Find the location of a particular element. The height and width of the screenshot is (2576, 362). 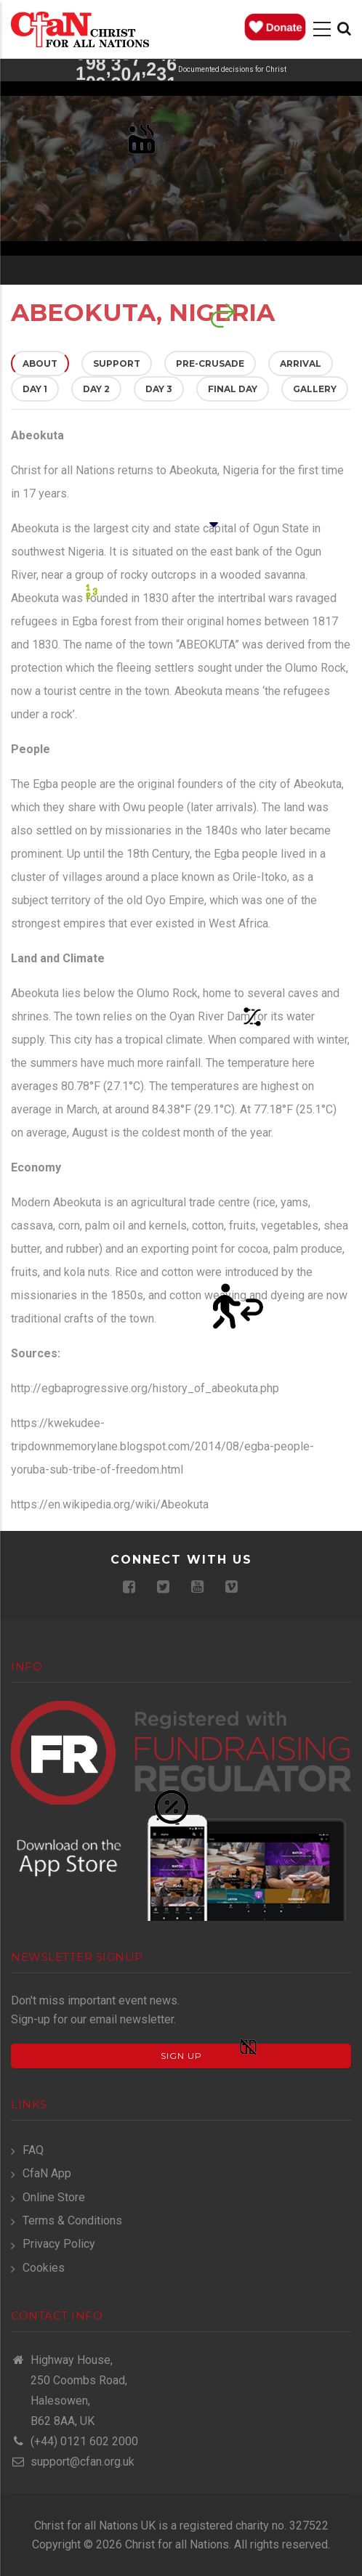

return to starting point of walking route is located at coordinates (238, 1306).